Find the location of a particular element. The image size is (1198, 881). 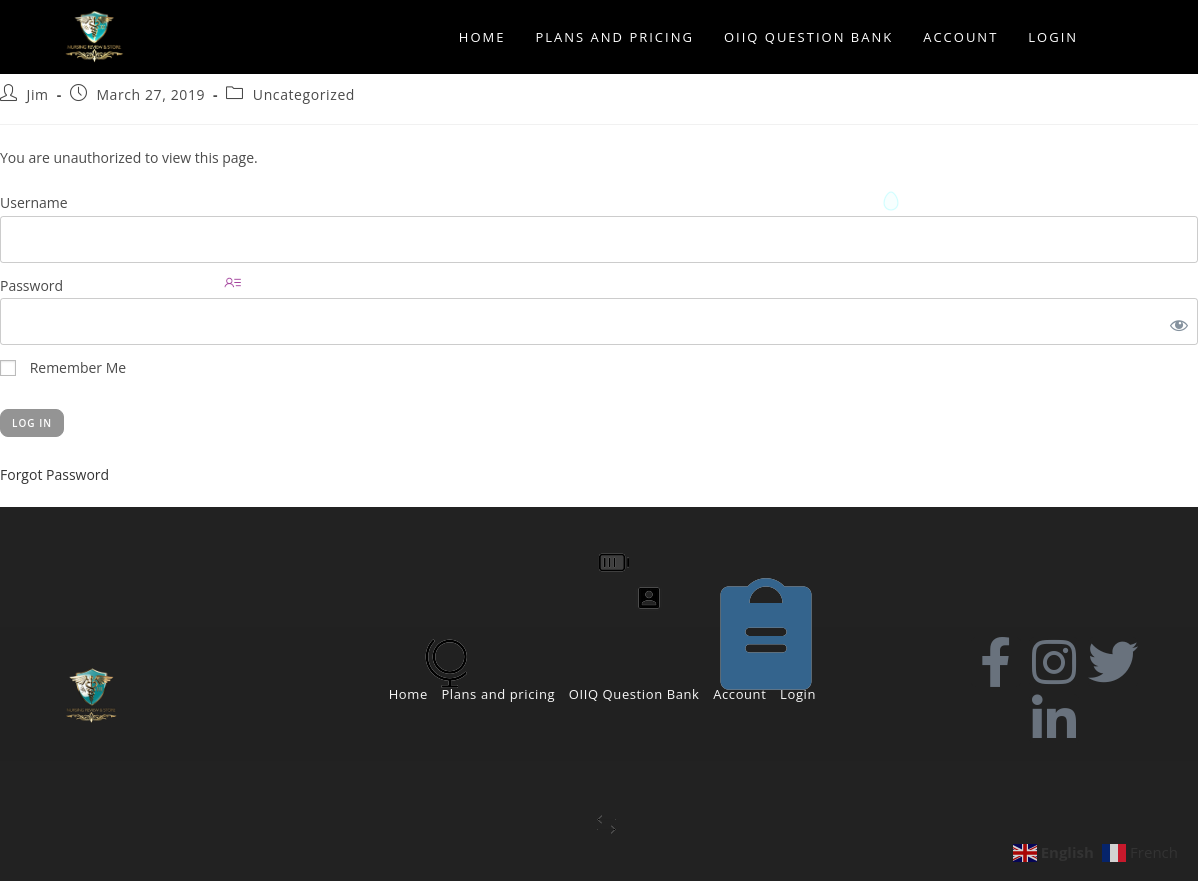

swap or exchange items is located at coordinates (606, 824).